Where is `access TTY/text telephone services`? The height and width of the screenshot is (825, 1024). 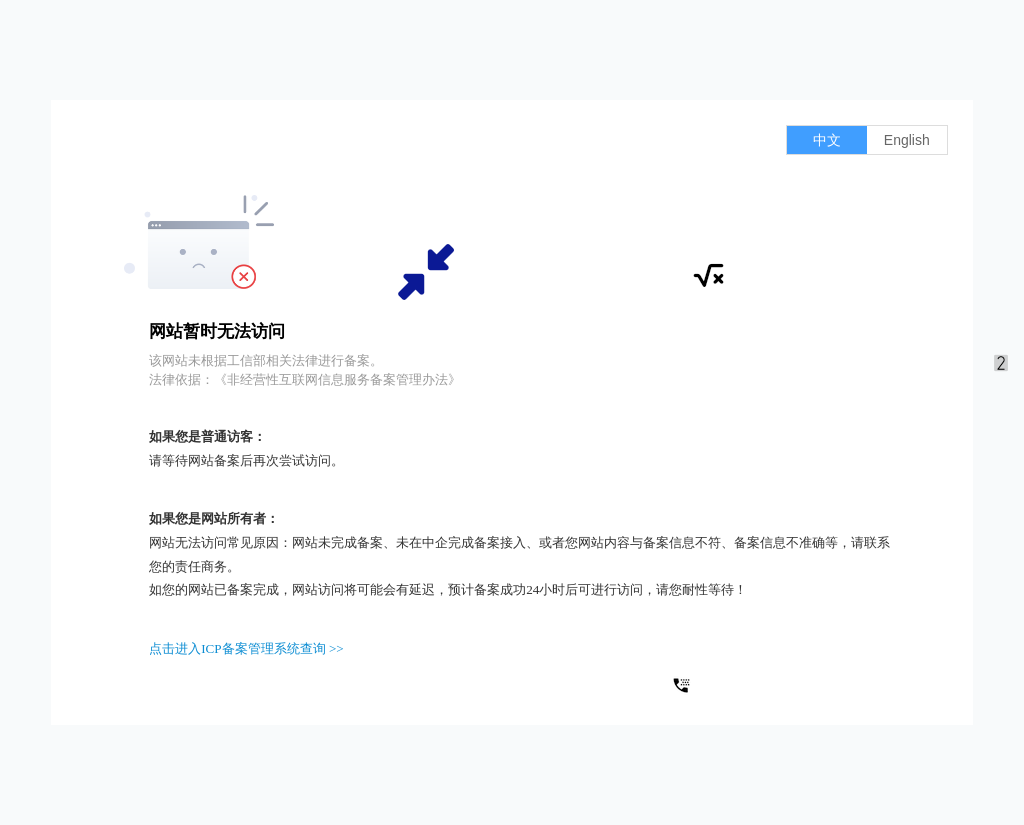
access TTY/text telephone services is located at coordinates (681, 685).